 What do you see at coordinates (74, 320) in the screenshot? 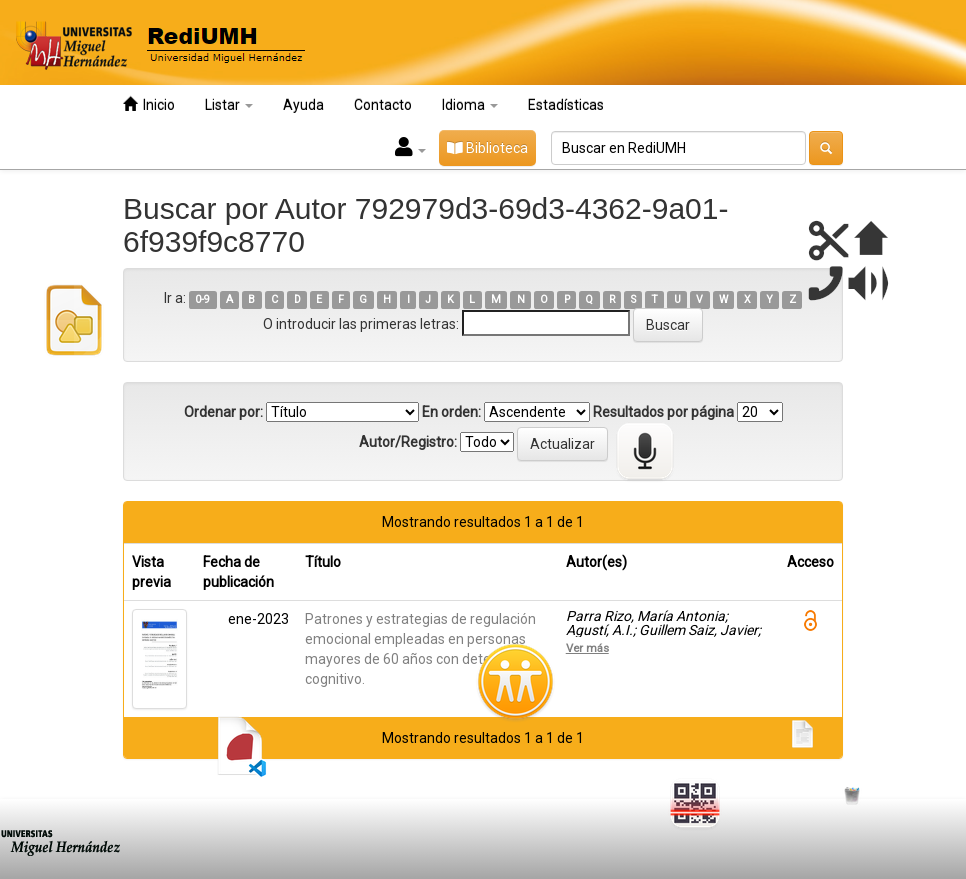
I see `a libreoffice draw document file` at bounding box center [74, 320].